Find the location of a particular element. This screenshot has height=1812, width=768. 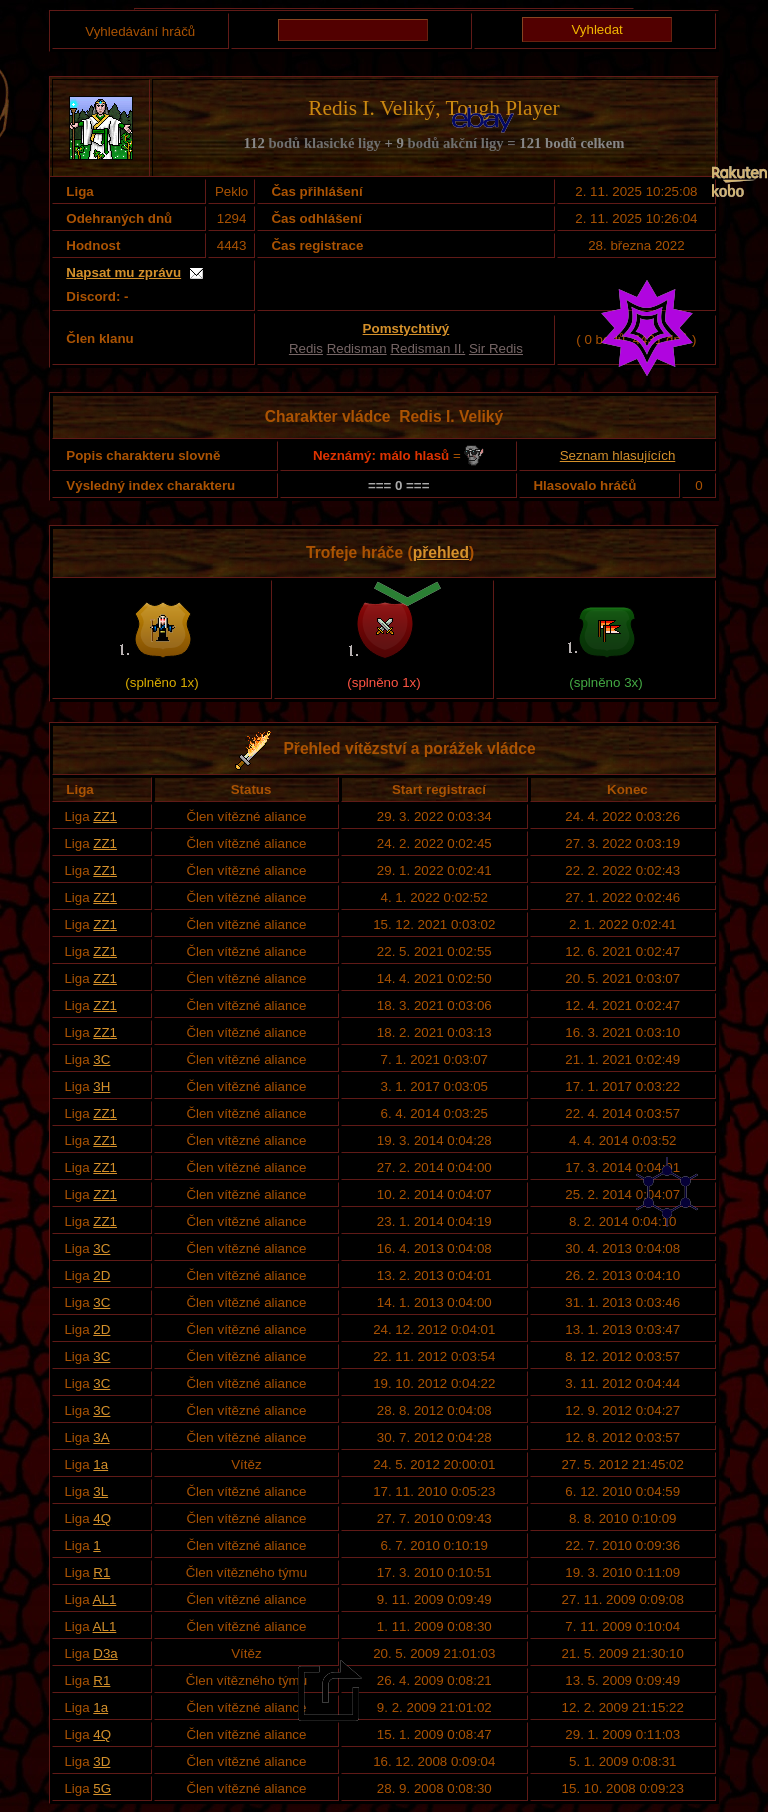

share content to another app or platform is located at coordinates (328, 1693).